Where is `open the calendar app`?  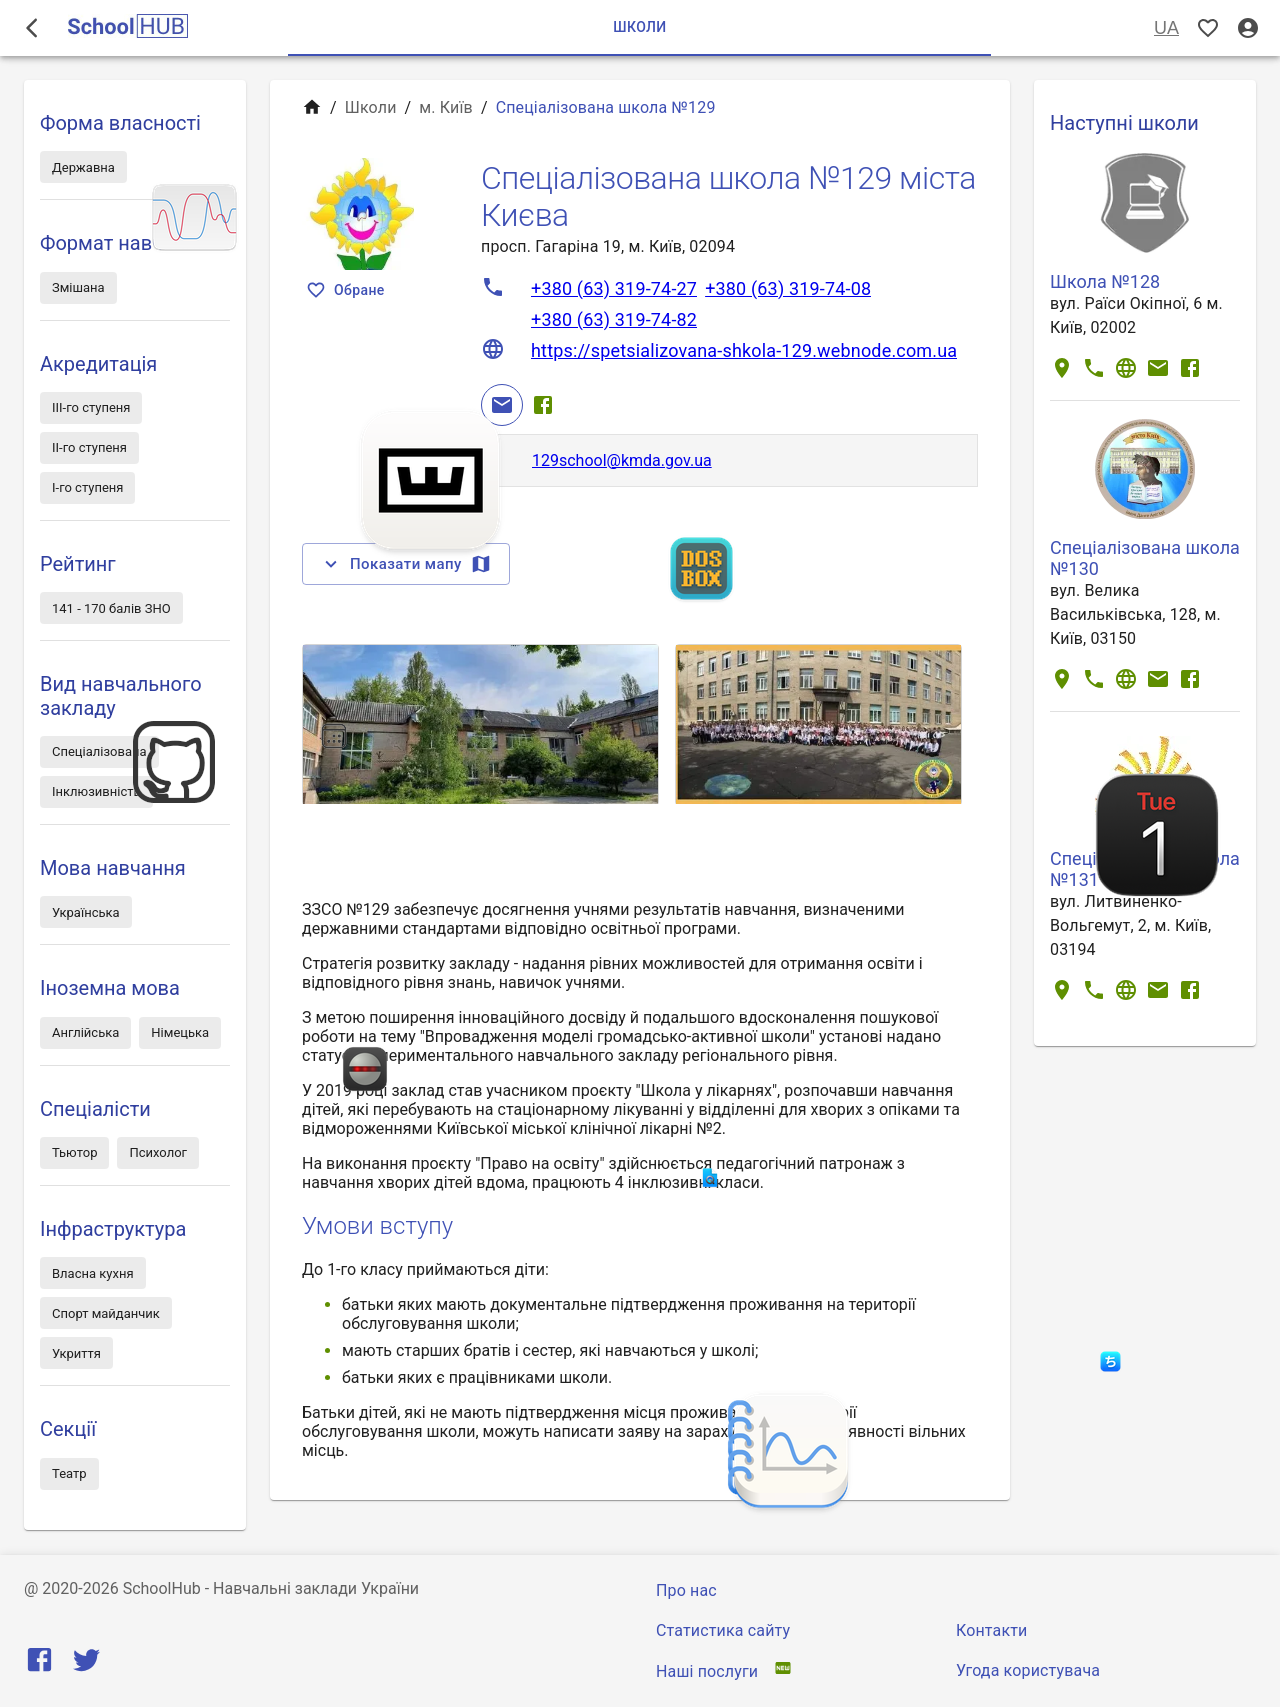
open the calendar app is located at coordinates (1157, 835).